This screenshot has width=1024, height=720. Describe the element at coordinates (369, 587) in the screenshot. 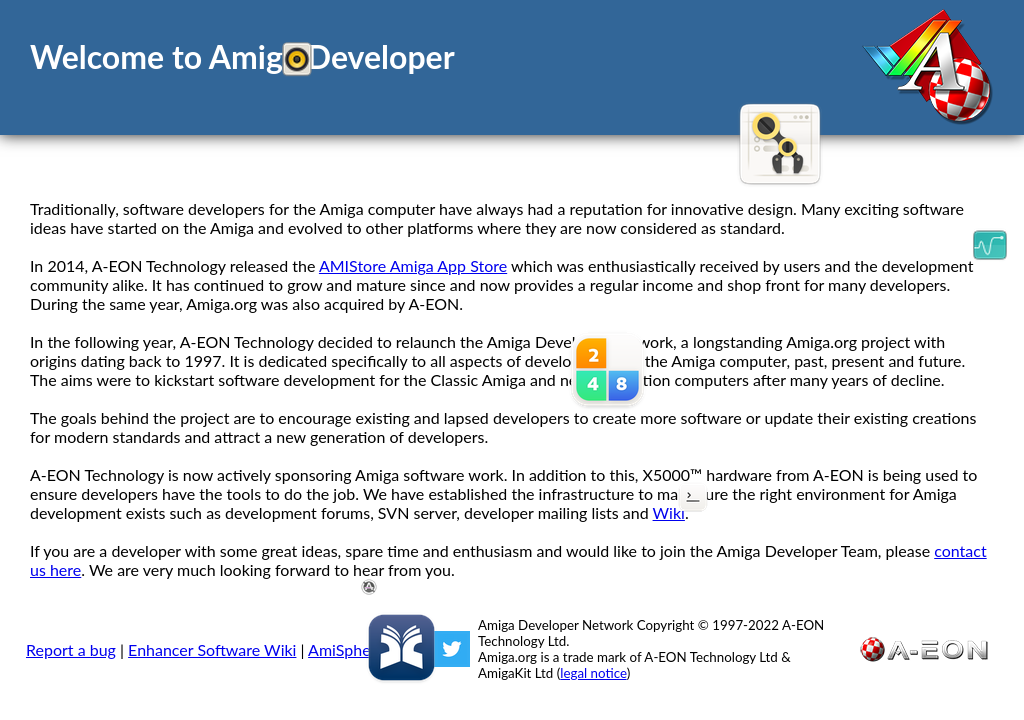

I see `open the software update manager` at that location.